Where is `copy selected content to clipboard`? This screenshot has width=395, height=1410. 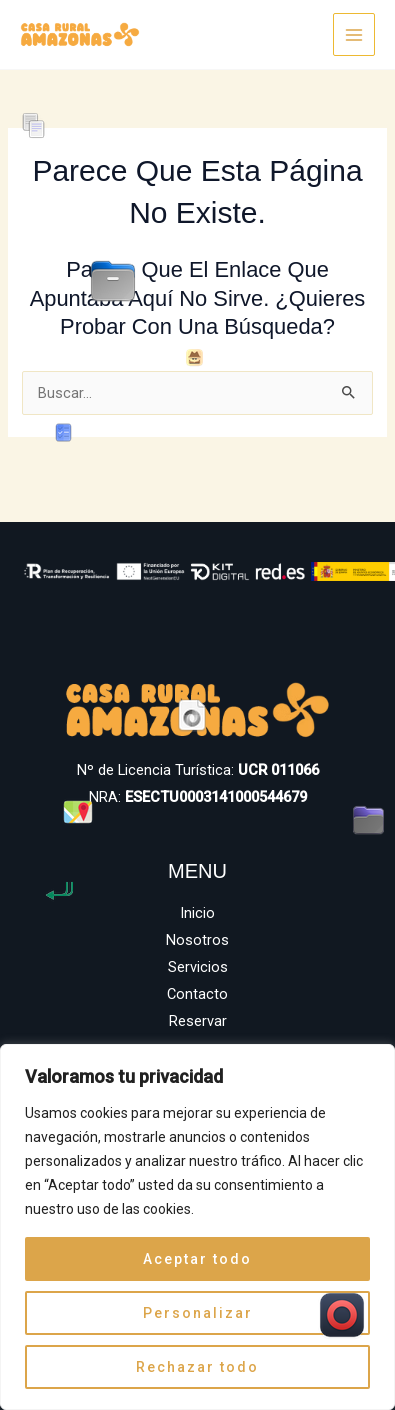 copy selected content to clipboard is located at coordinates (33, 125).